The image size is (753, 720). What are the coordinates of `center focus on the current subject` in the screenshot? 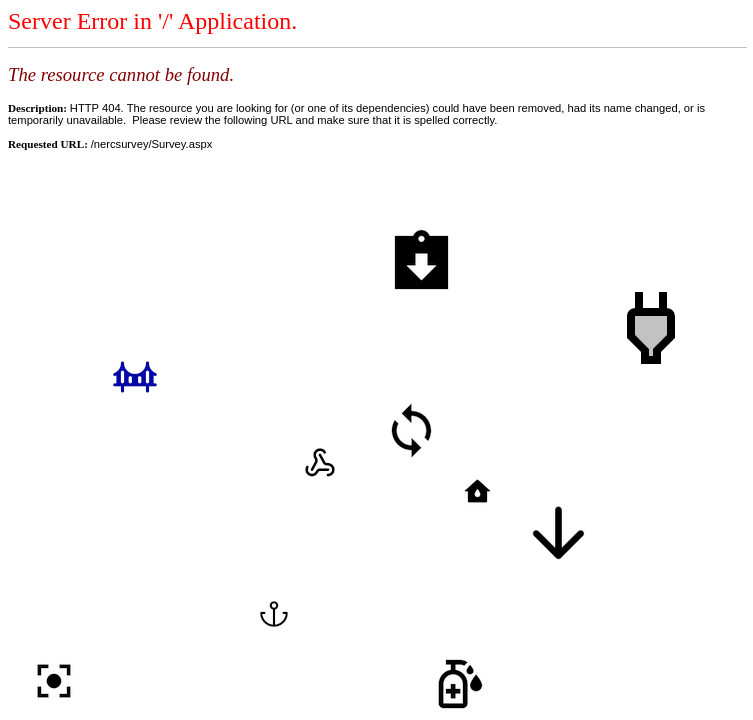 It's located at (54, 681).